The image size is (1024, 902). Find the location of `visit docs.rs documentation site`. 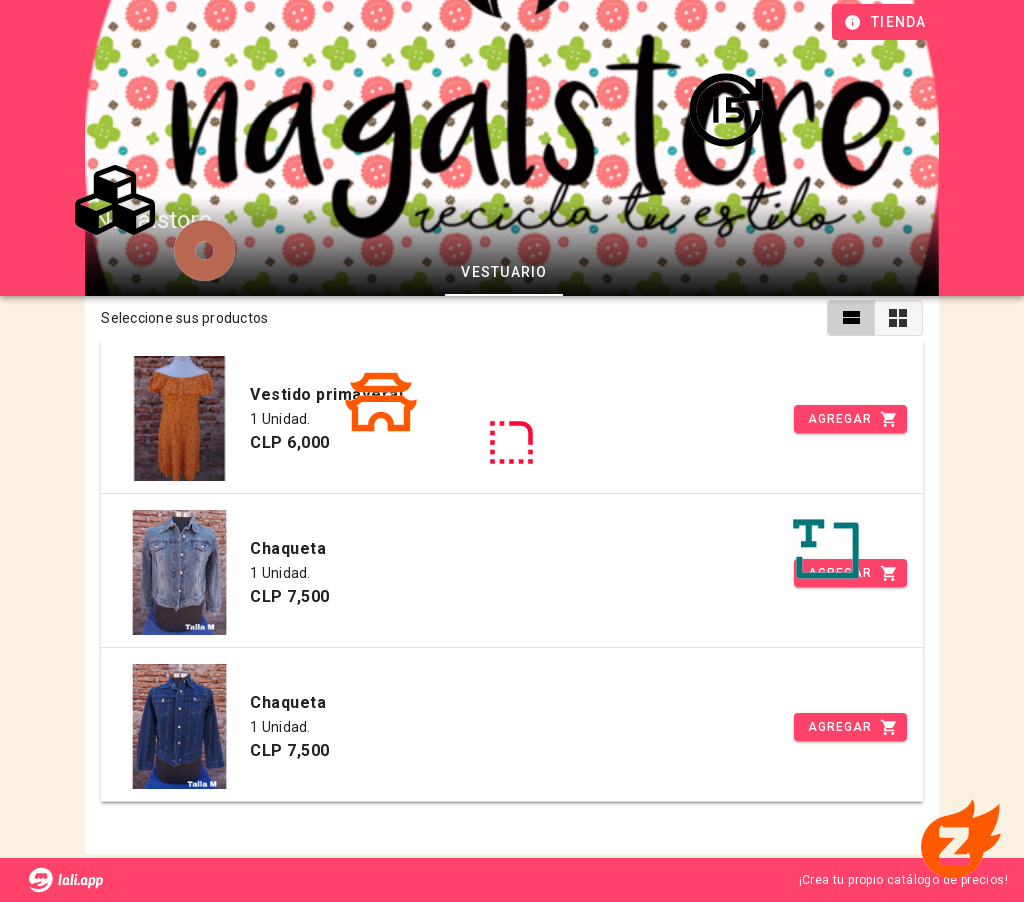

visit docs.rs documentation site is located at coordinates (115, 200).